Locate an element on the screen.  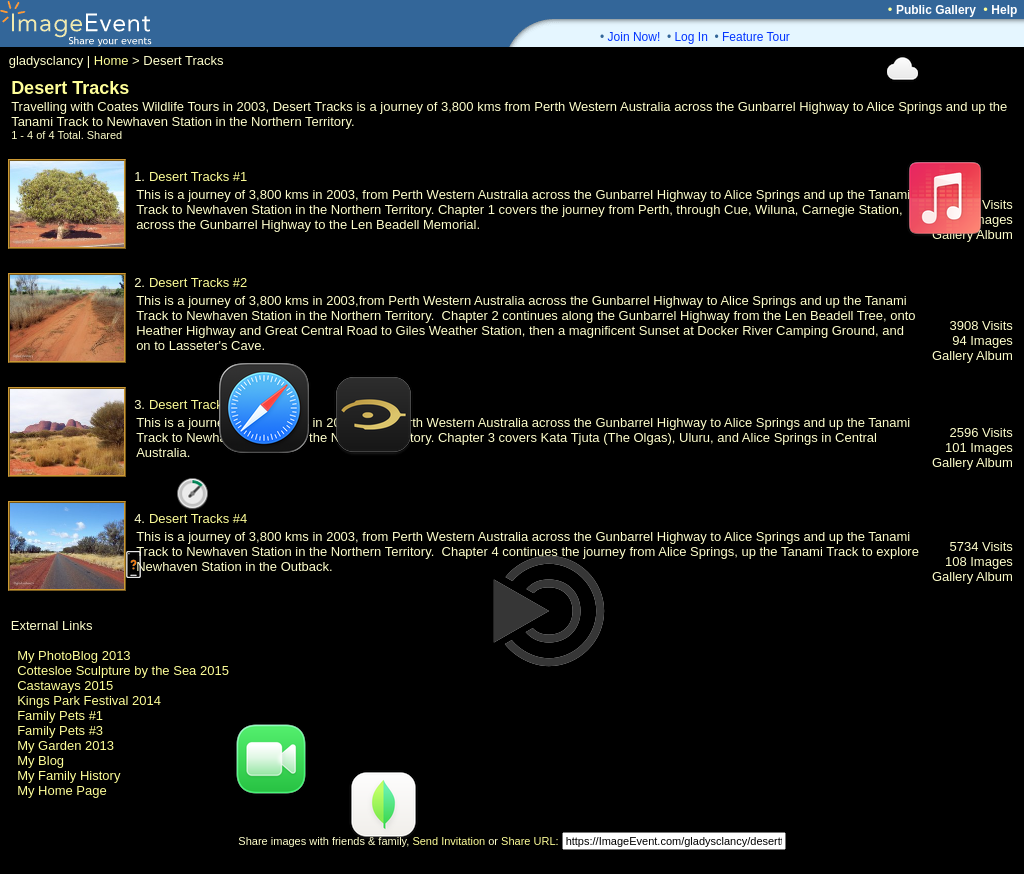
indicates smartphone is disconnected or unpaired is located at coordinates (133, 564).